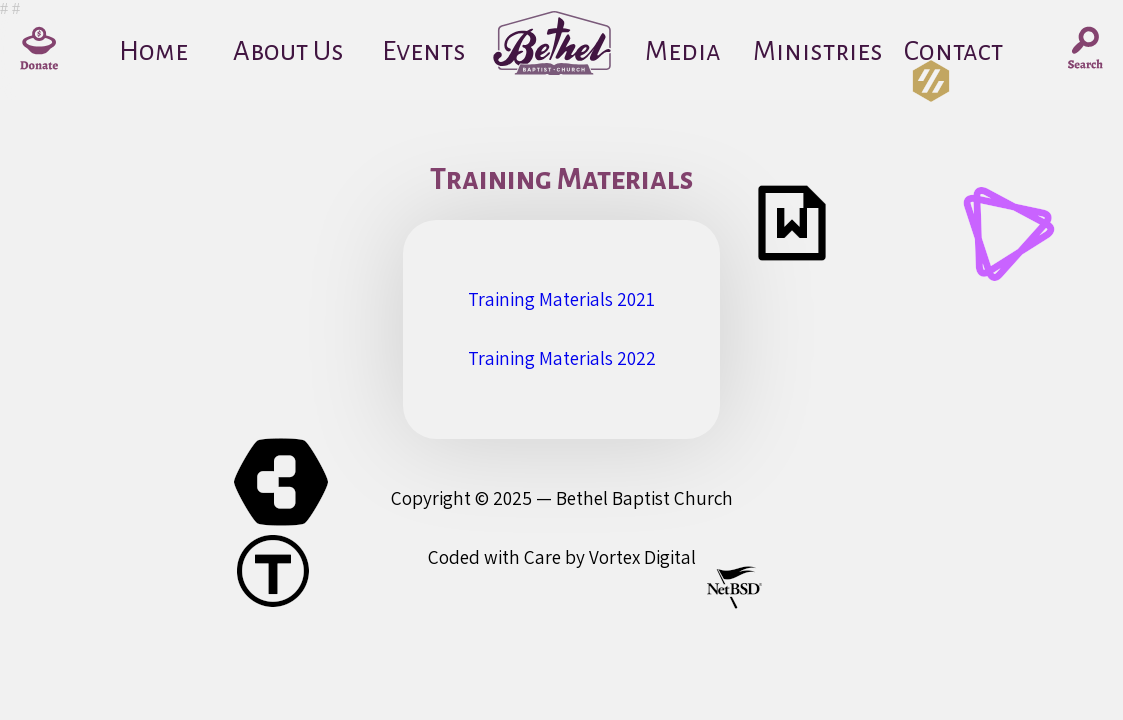 This screenshot has width=1123, height=720. I want to click on cloudron platform logo, so click(281, 482).